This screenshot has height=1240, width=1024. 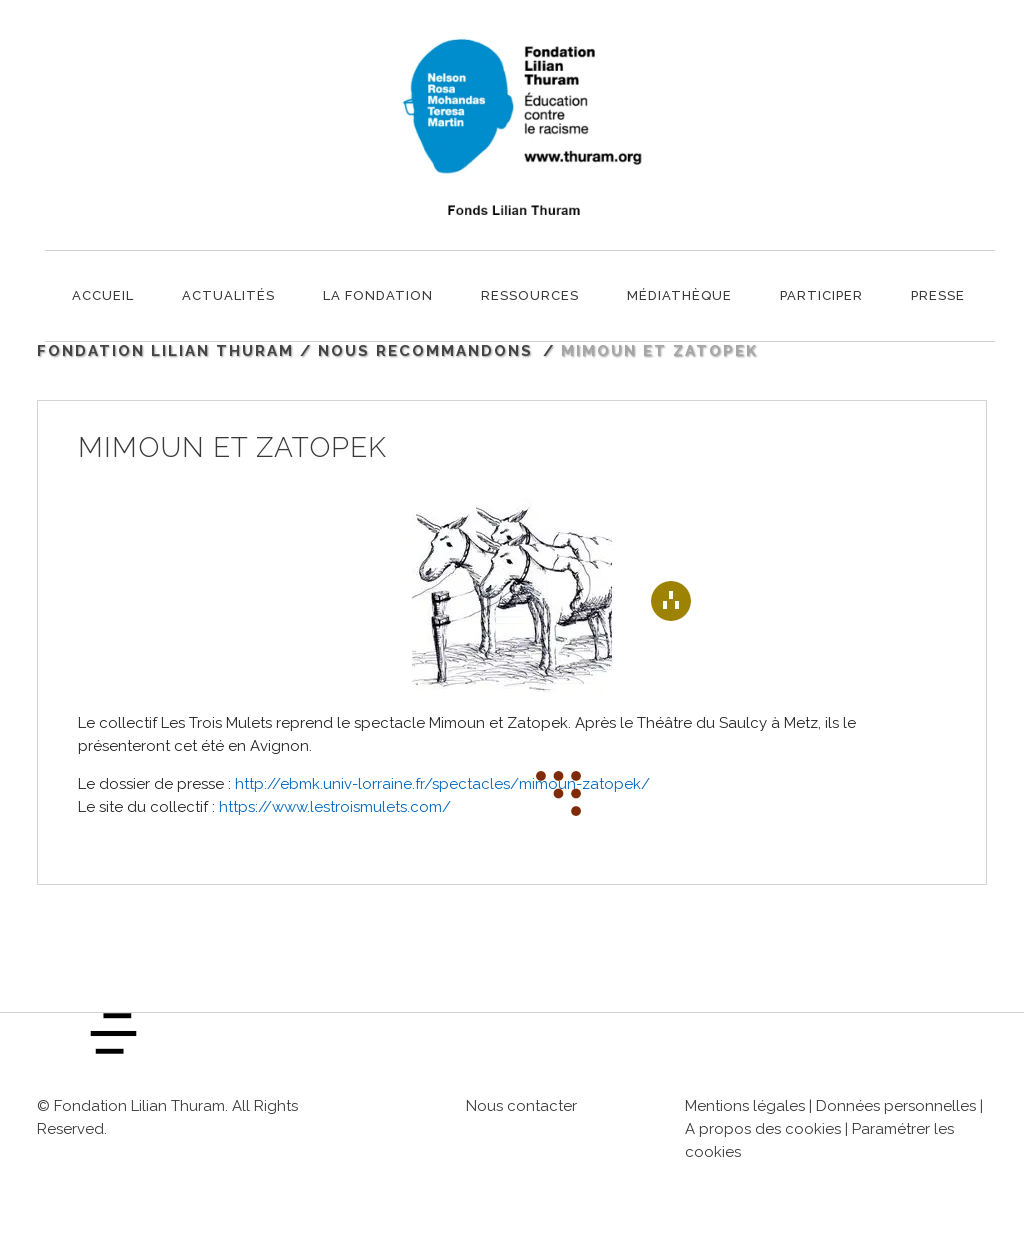 I want to click on coderwall logo, so click(x=558, y=793).